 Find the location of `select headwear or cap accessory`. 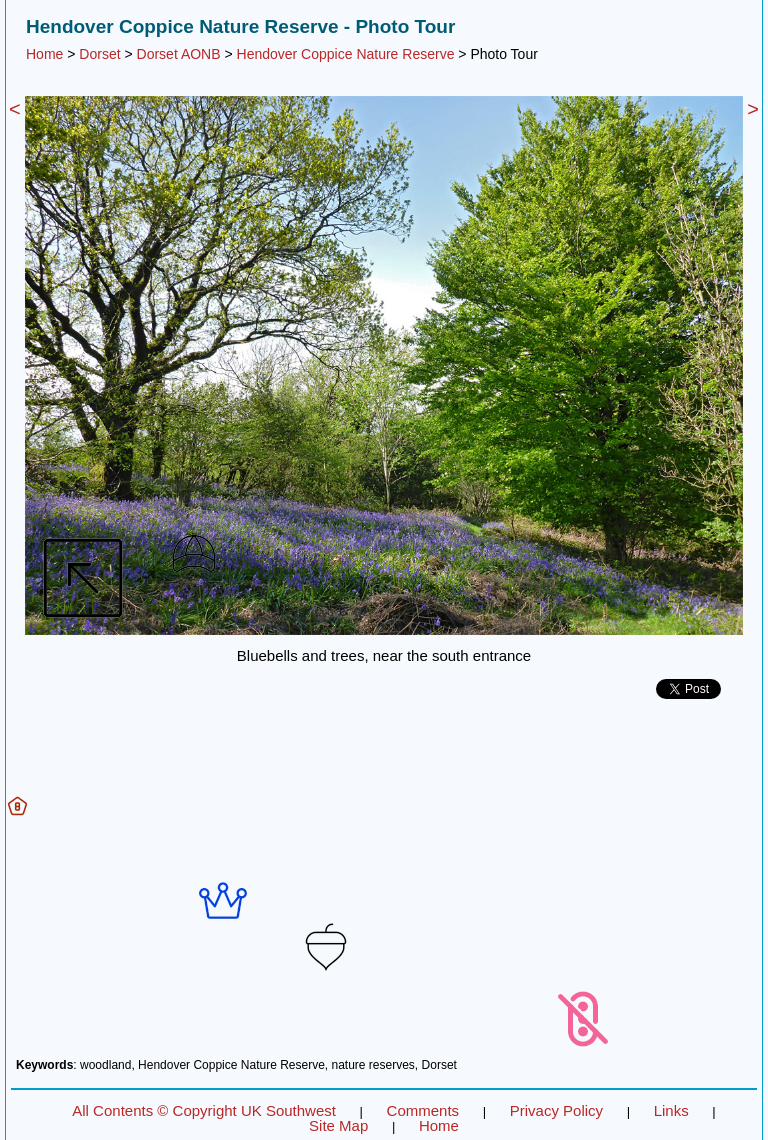

select headwear or cap accessory is located at coordinates (194, 556).